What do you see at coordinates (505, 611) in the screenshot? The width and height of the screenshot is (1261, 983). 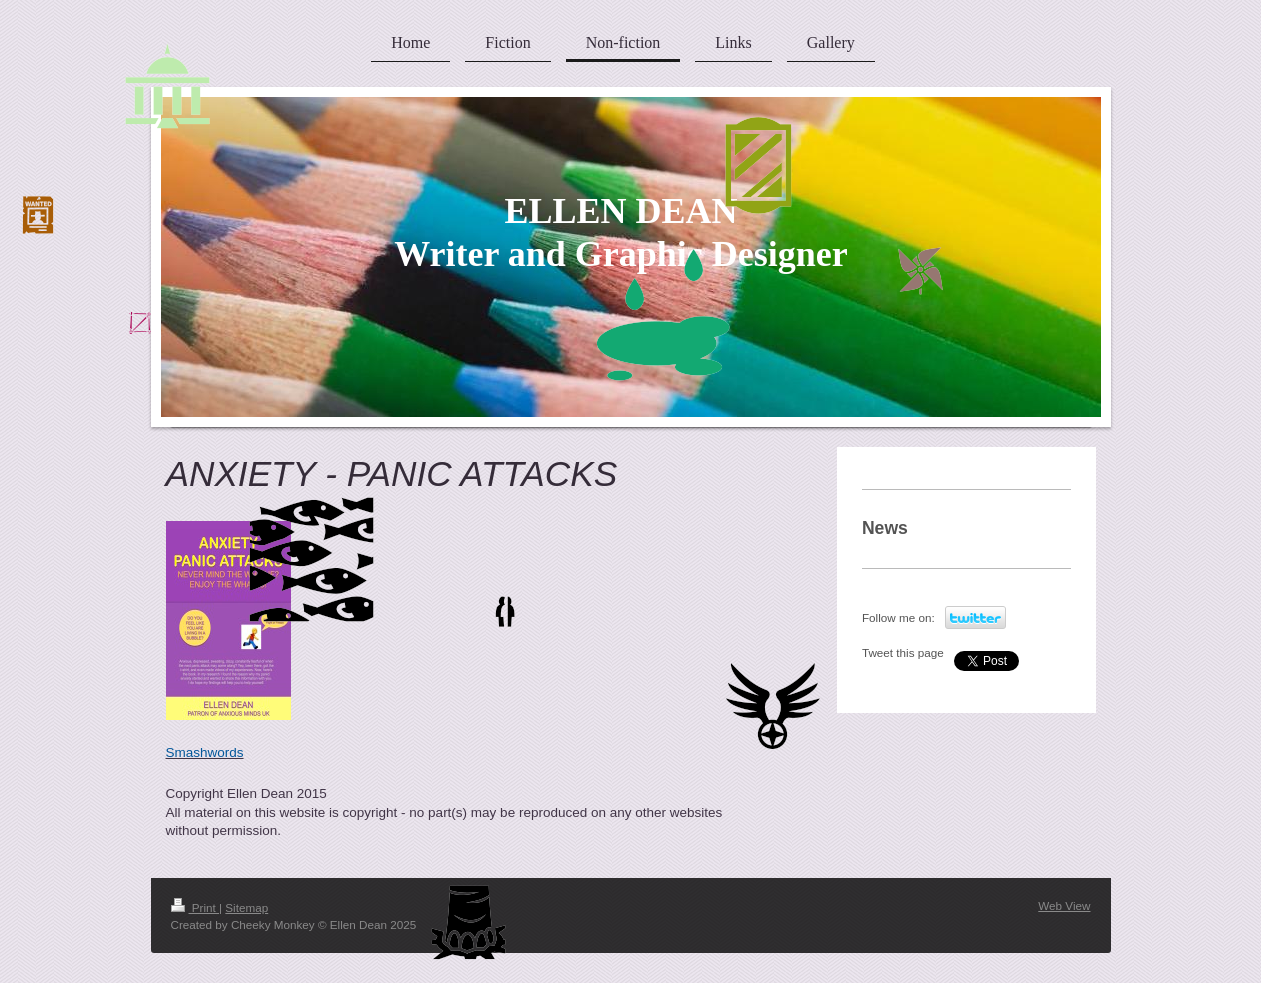 I see `summon a ghost companion` at bounding box center [505, 611].